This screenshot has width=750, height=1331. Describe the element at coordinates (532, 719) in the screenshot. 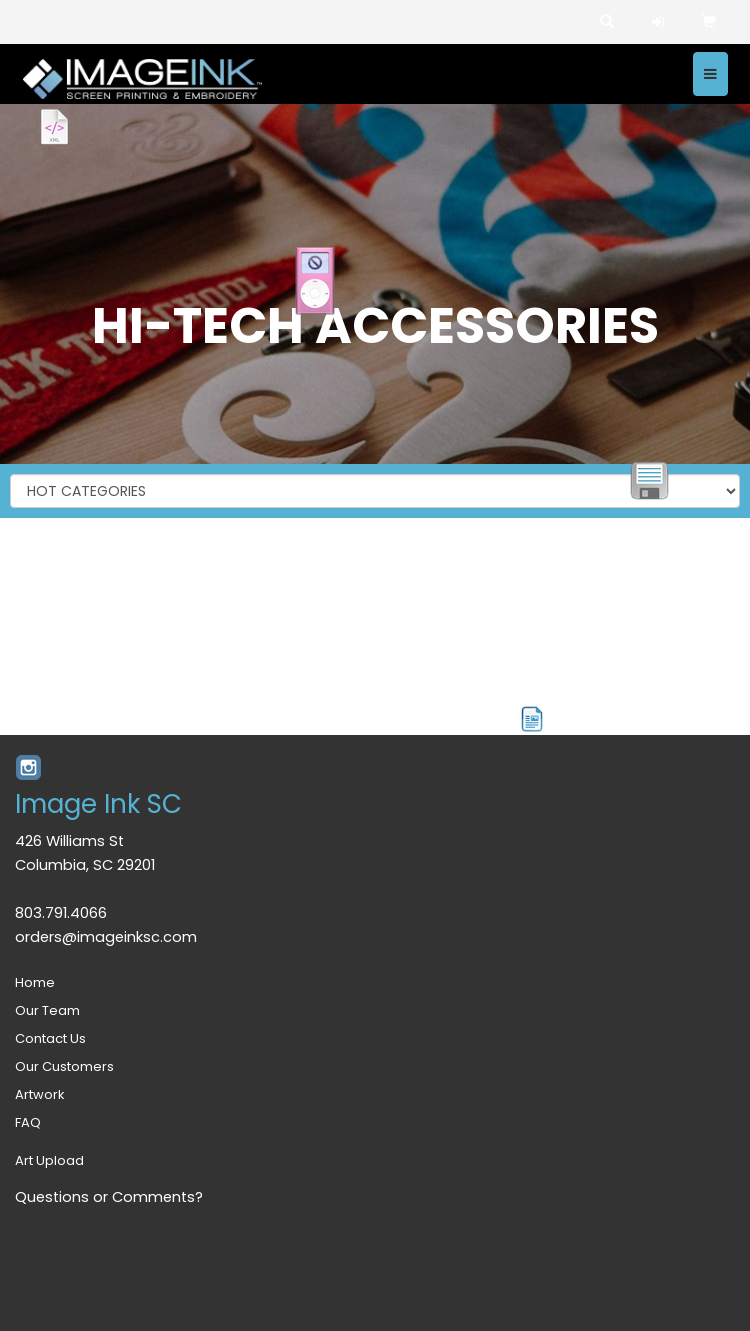

I see `open a text document file` at that location.